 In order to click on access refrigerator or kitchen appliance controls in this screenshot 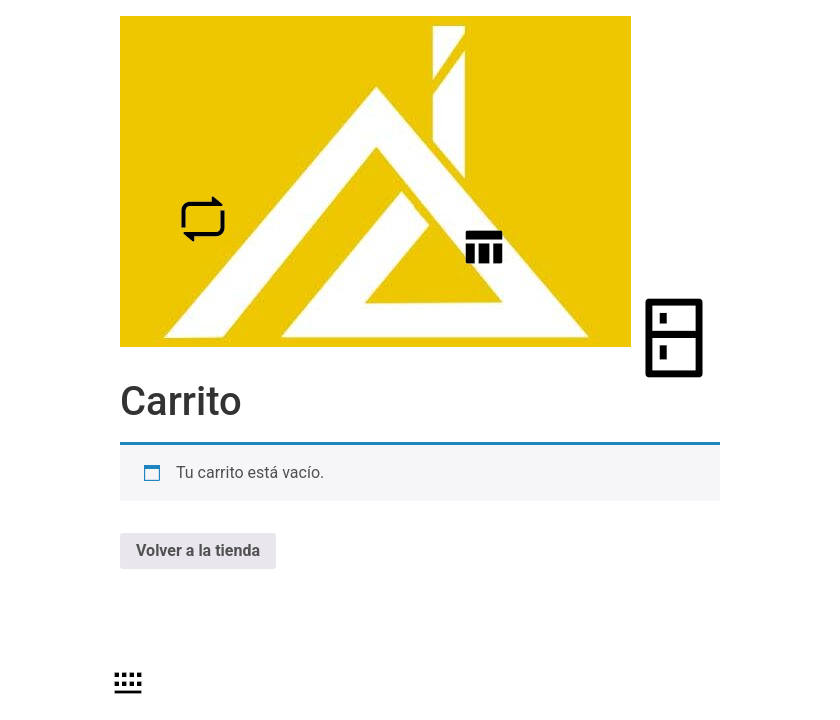, I will do `click(674, 338)`.